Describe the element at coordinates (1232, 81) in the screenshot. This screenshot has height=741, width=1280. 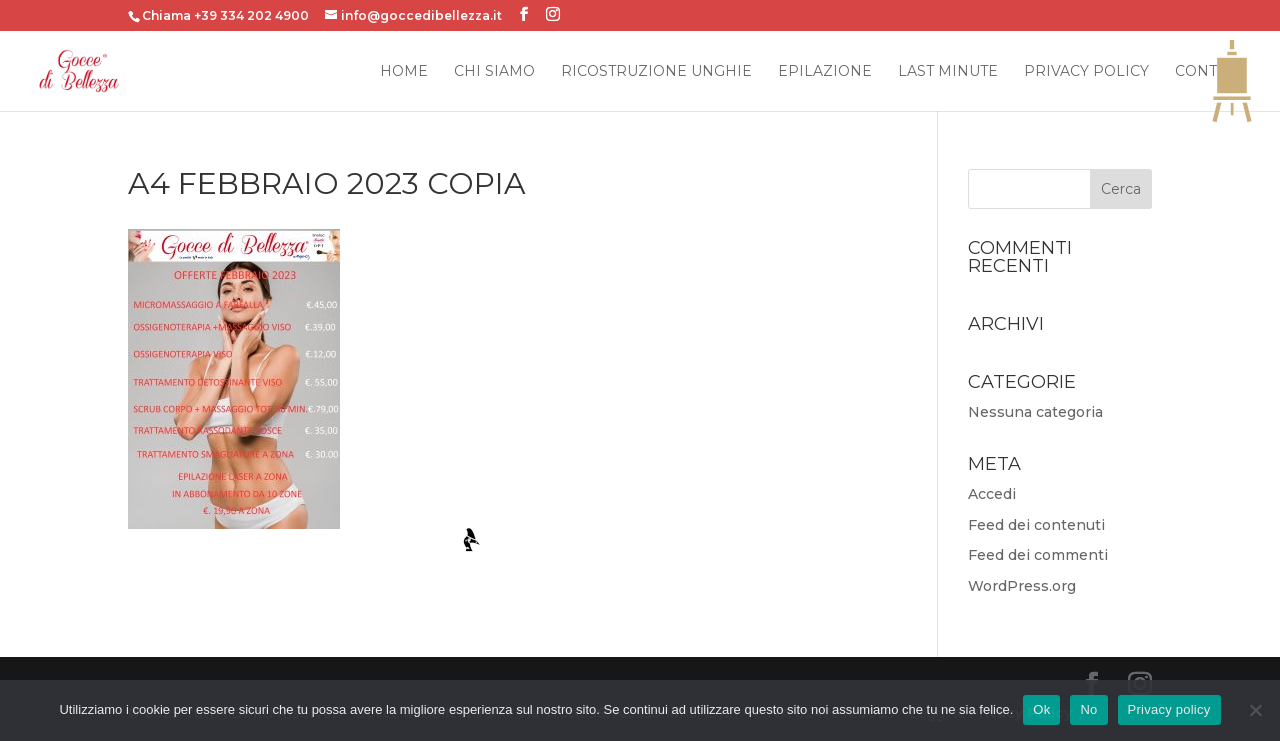
I see `open drawing or painting tools` at that location.